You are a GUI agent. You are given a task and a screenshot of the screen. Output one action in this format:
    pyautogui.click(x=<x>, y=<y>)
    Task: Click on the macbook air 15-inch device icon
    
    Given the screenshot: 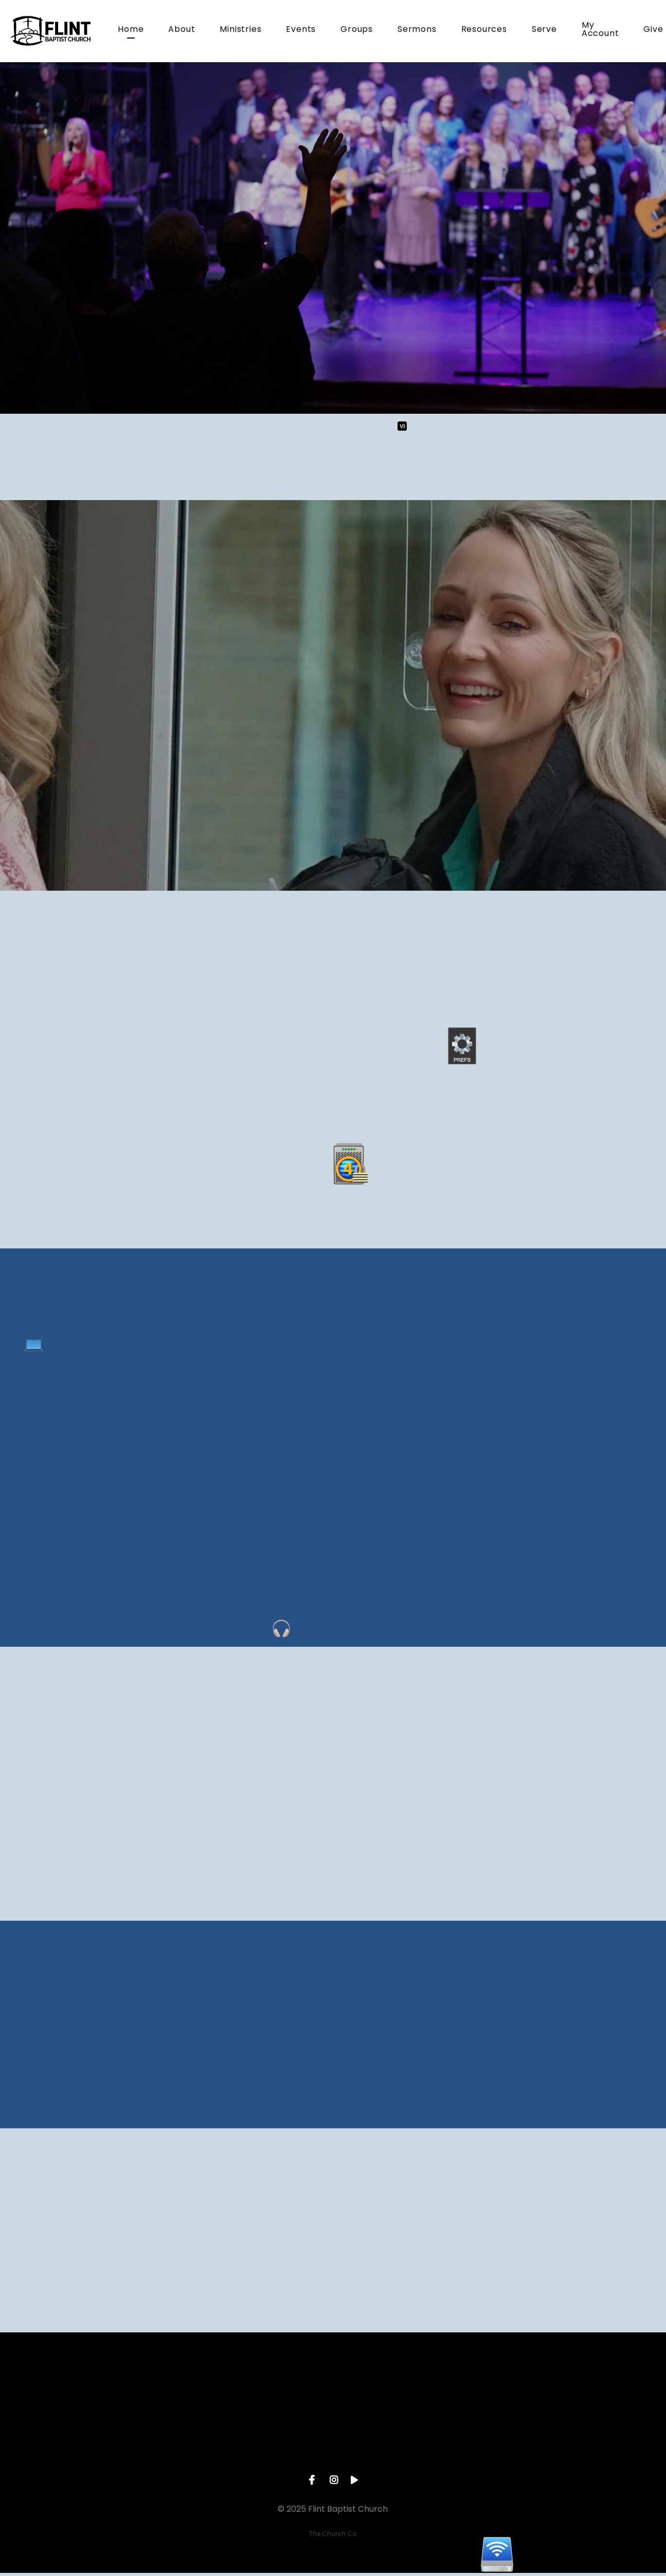 What is the action you would take?
    pyautogui.click(x=33, y=1344)
    